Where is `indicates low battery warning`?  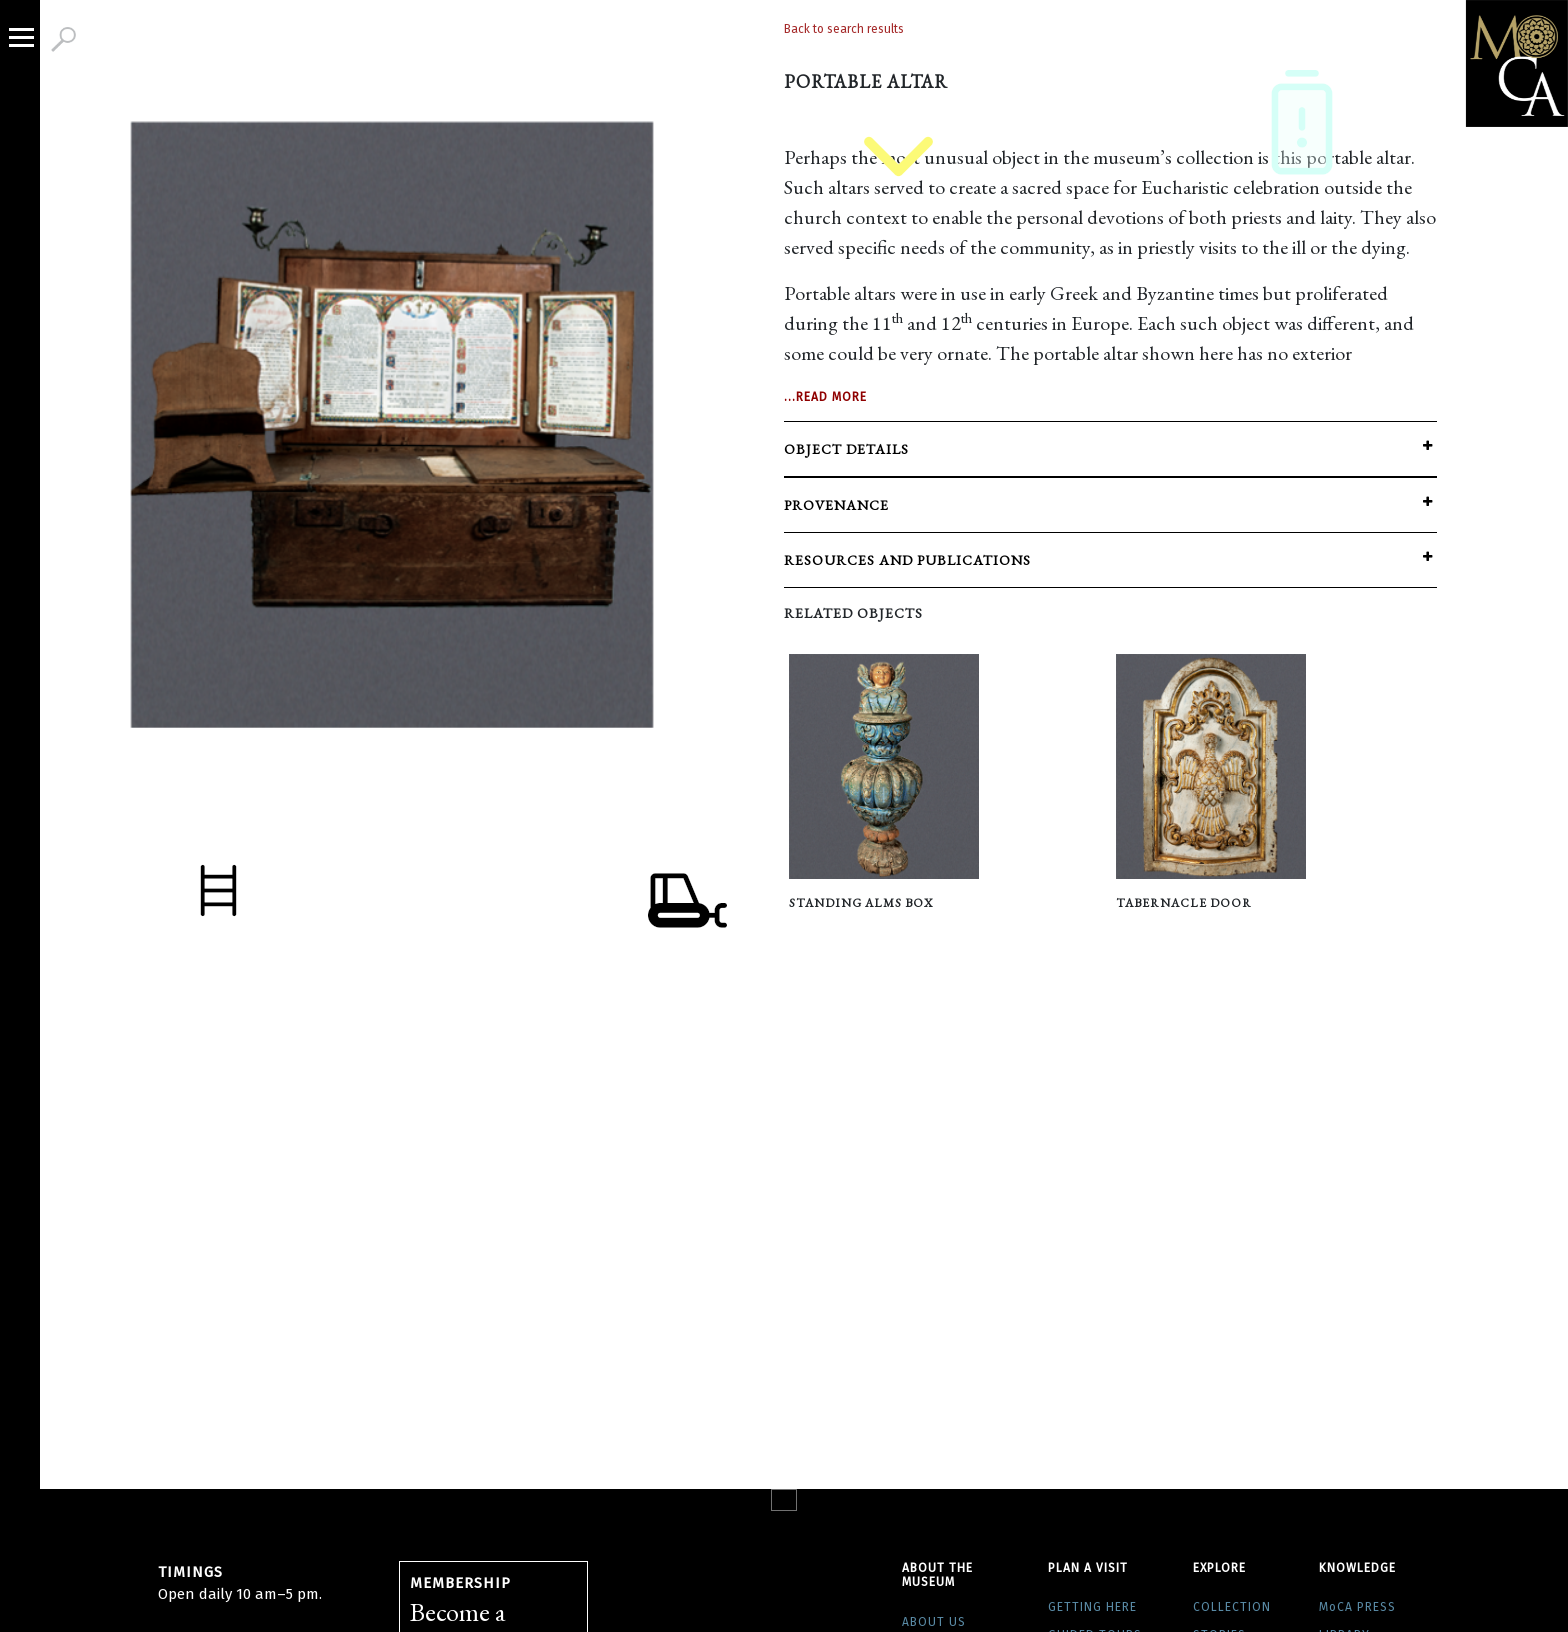
indicates low battery warning is located at coordinates (1302, 124).